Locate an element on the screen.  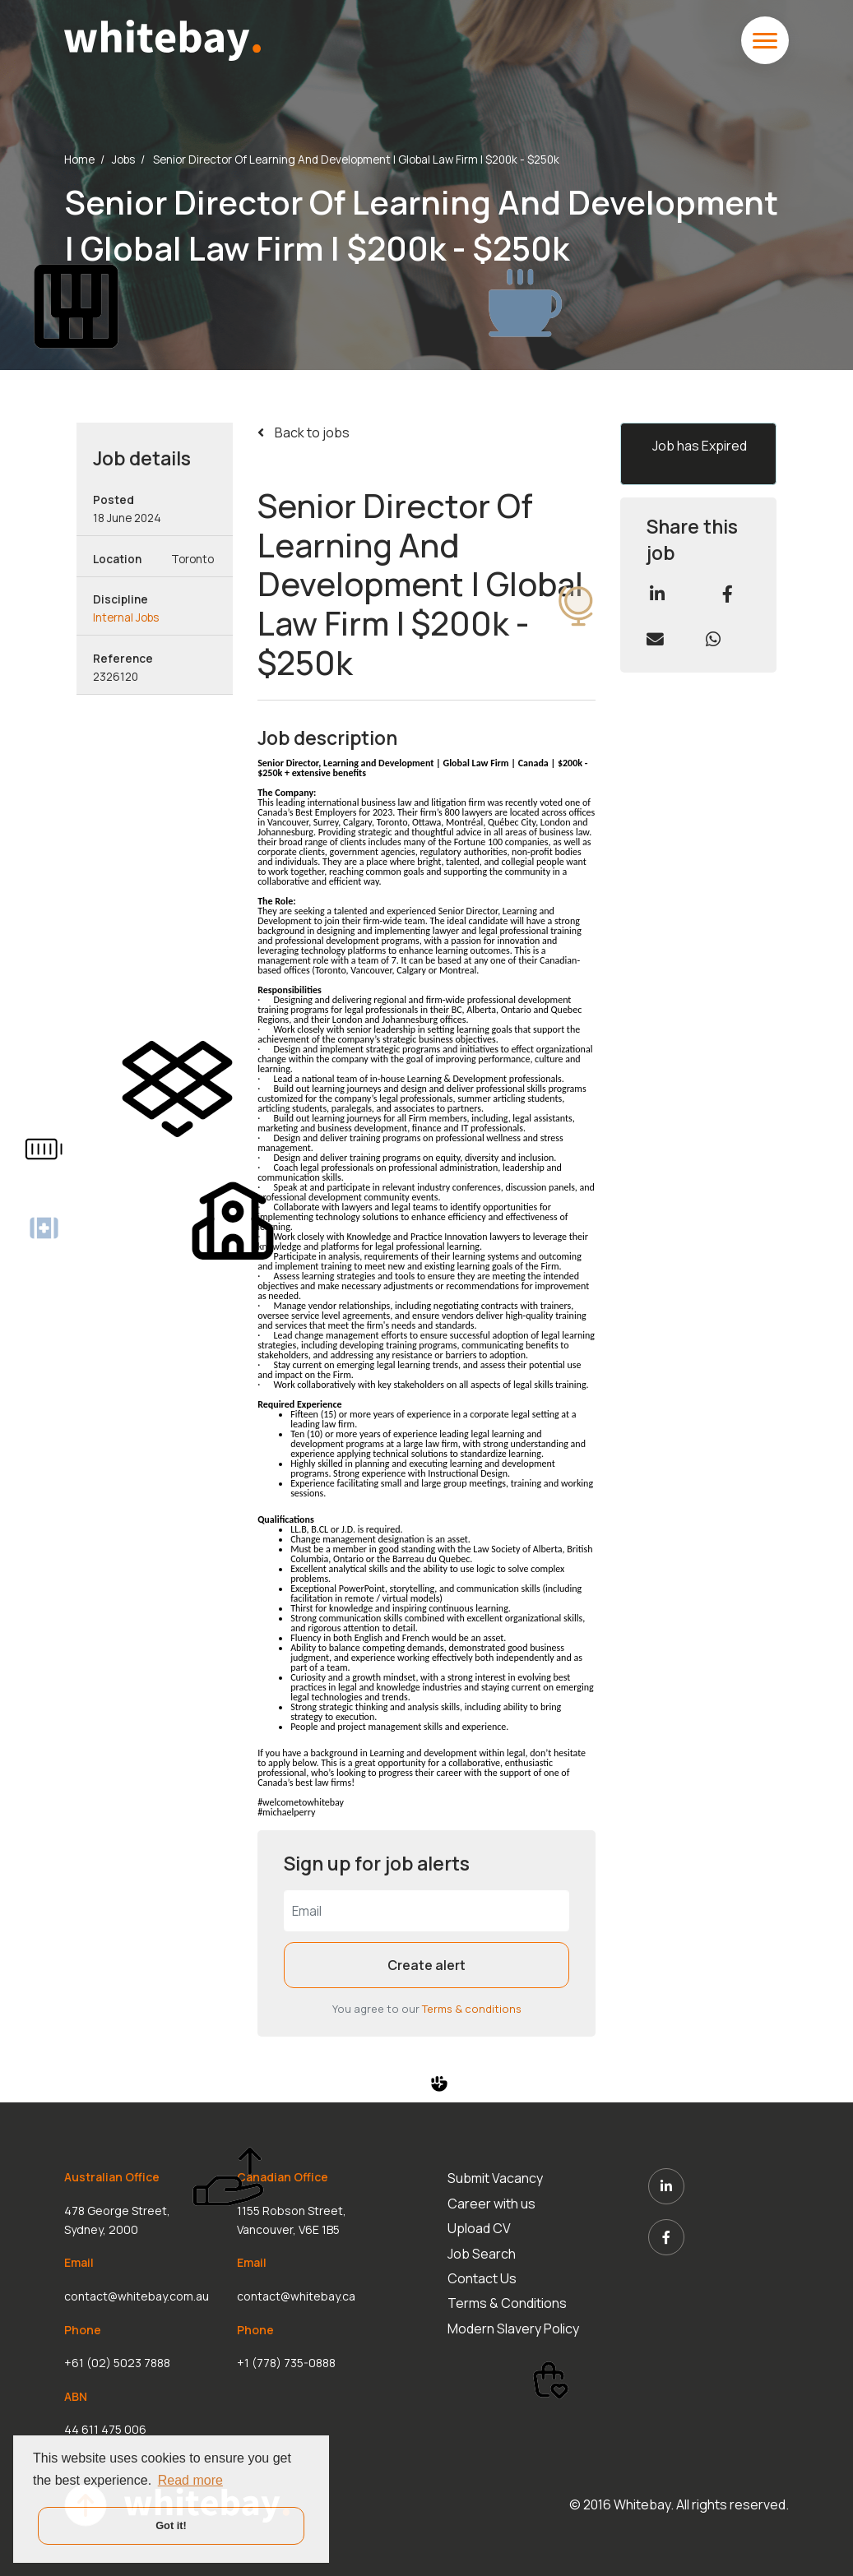
open dropbox cloud storage is located at coordinates (177, 1084).